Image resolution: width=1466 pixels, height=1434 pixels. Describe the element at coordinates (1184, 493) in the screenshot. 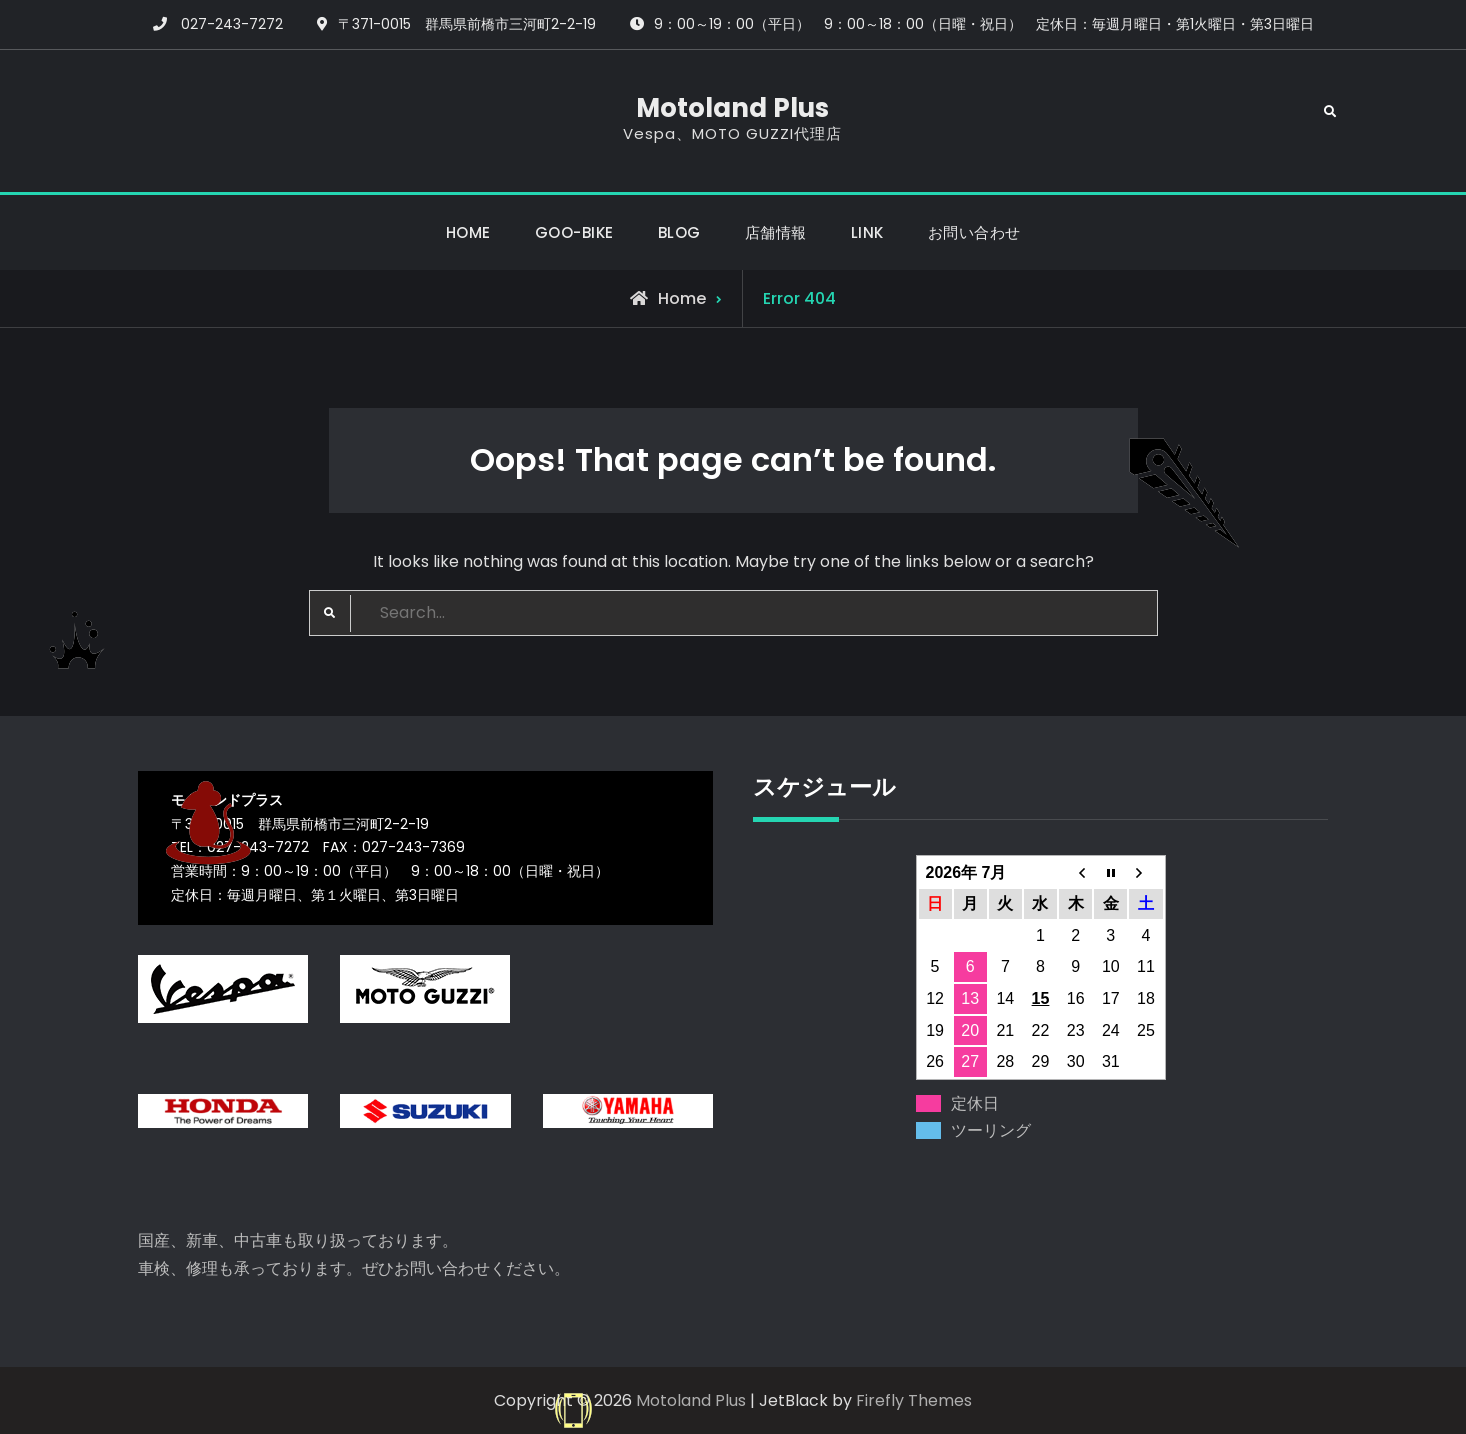

I see `activate drilling or boring tool` at that location.